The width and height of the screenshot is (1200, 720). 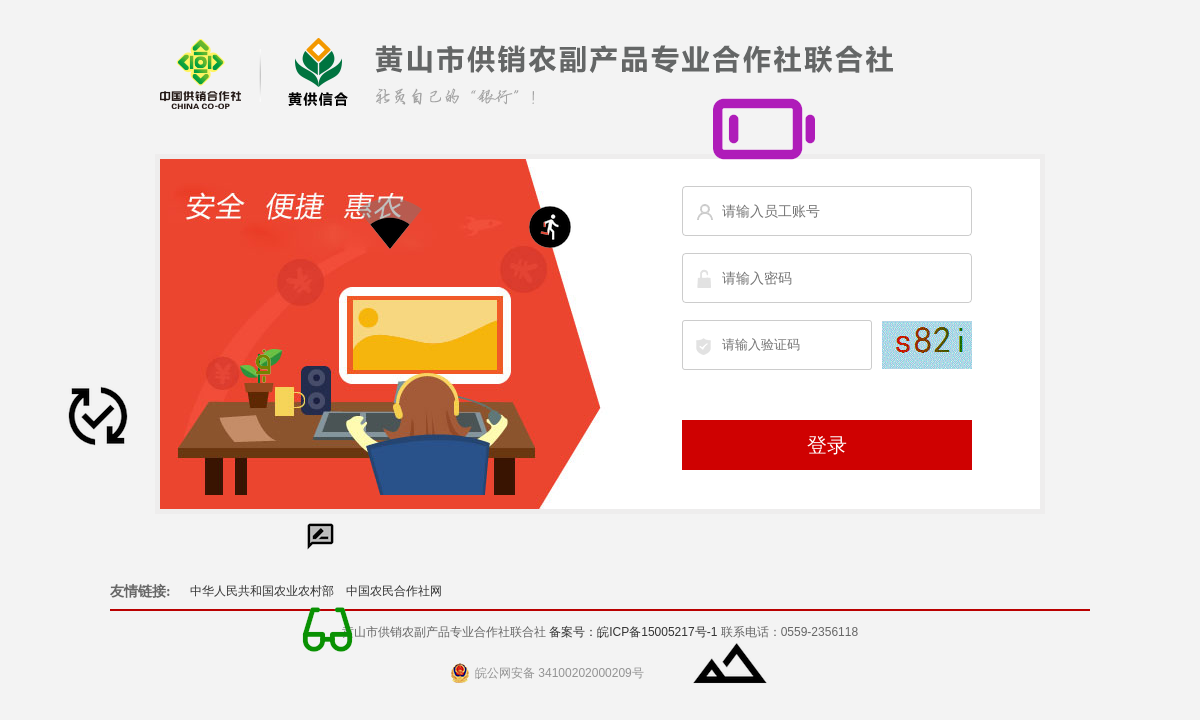 I want to click on indicates Afghan afghani currency, so click(x=264, y=366).